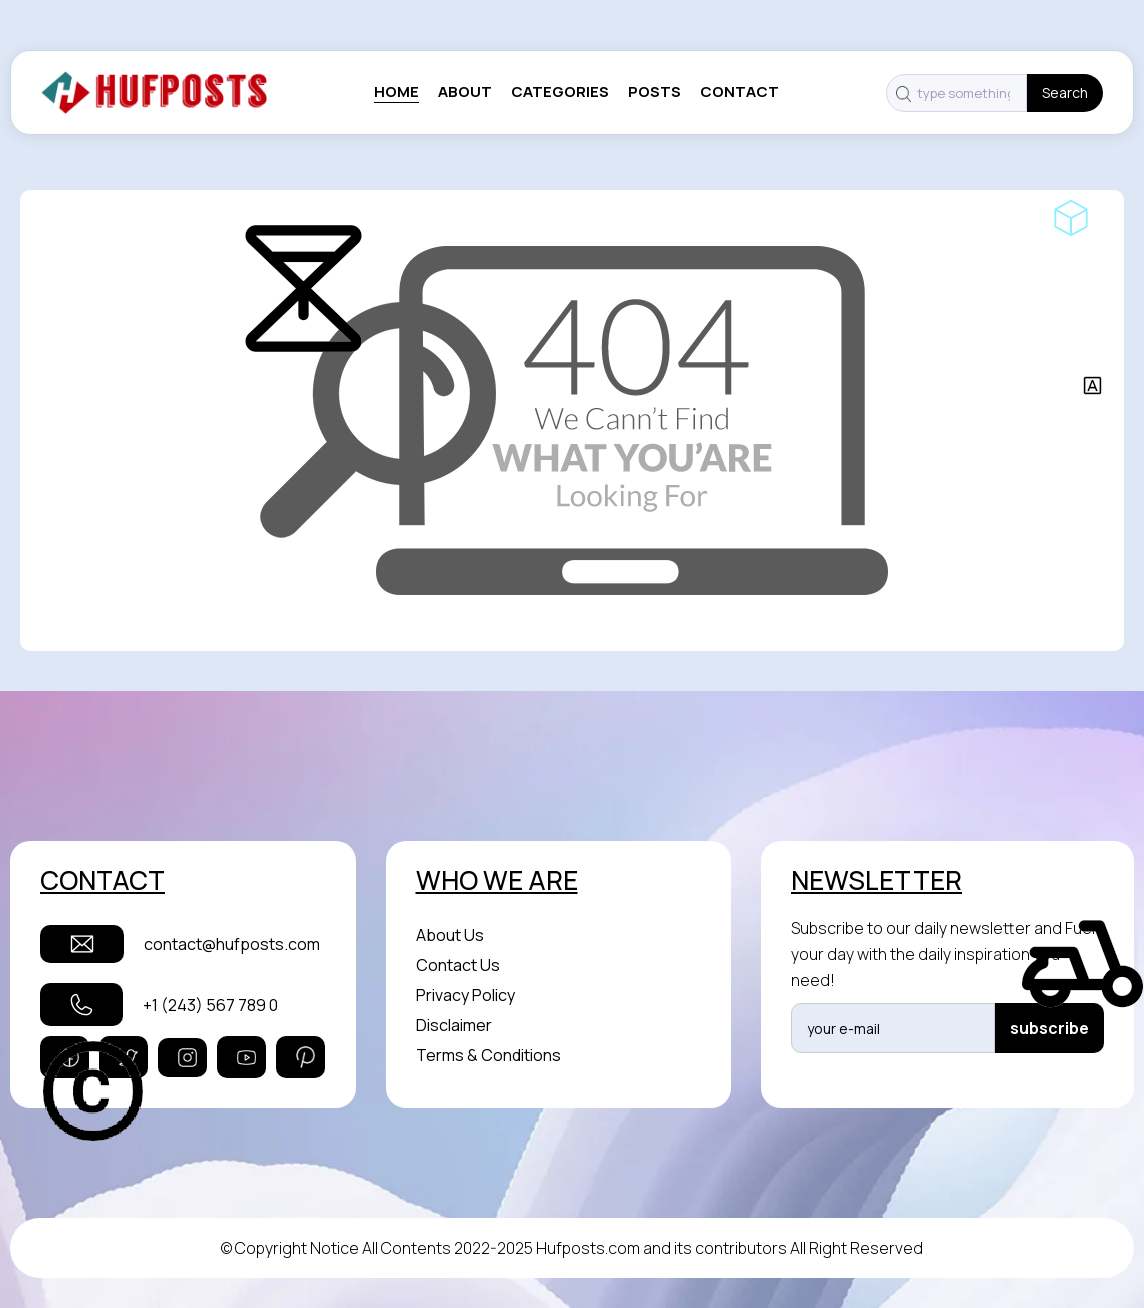 Image resolution: width=1144 pixels, height=1308 pixels. I want to click on indicates a task or process in progress, so click(303, 288).